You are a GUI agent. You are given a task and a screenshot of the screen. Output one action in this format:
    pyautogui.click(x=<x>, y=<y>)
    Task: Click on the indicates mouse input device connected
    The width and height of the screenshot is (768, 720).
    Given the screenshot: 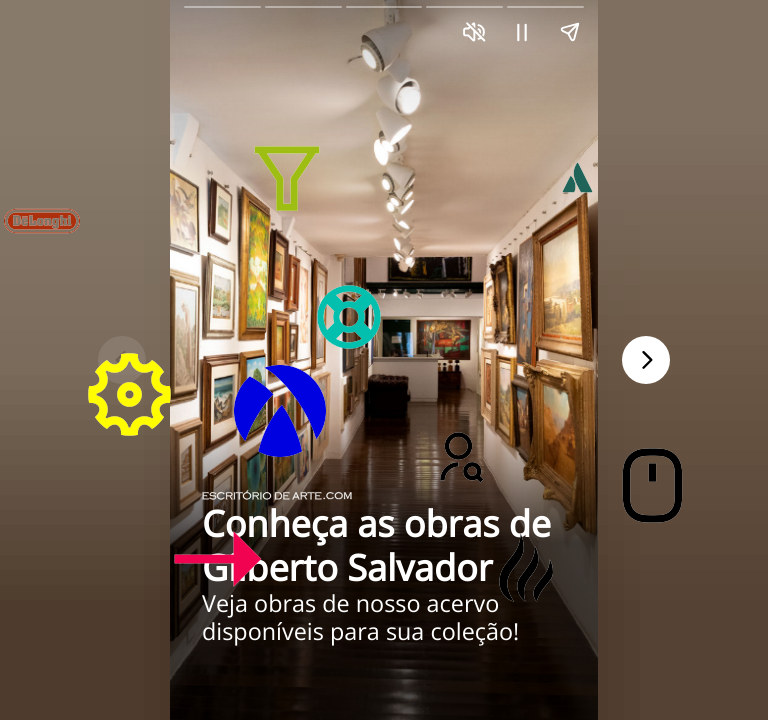 What is the action you would take?
    pyautogui.click(x=652, y=485)
    